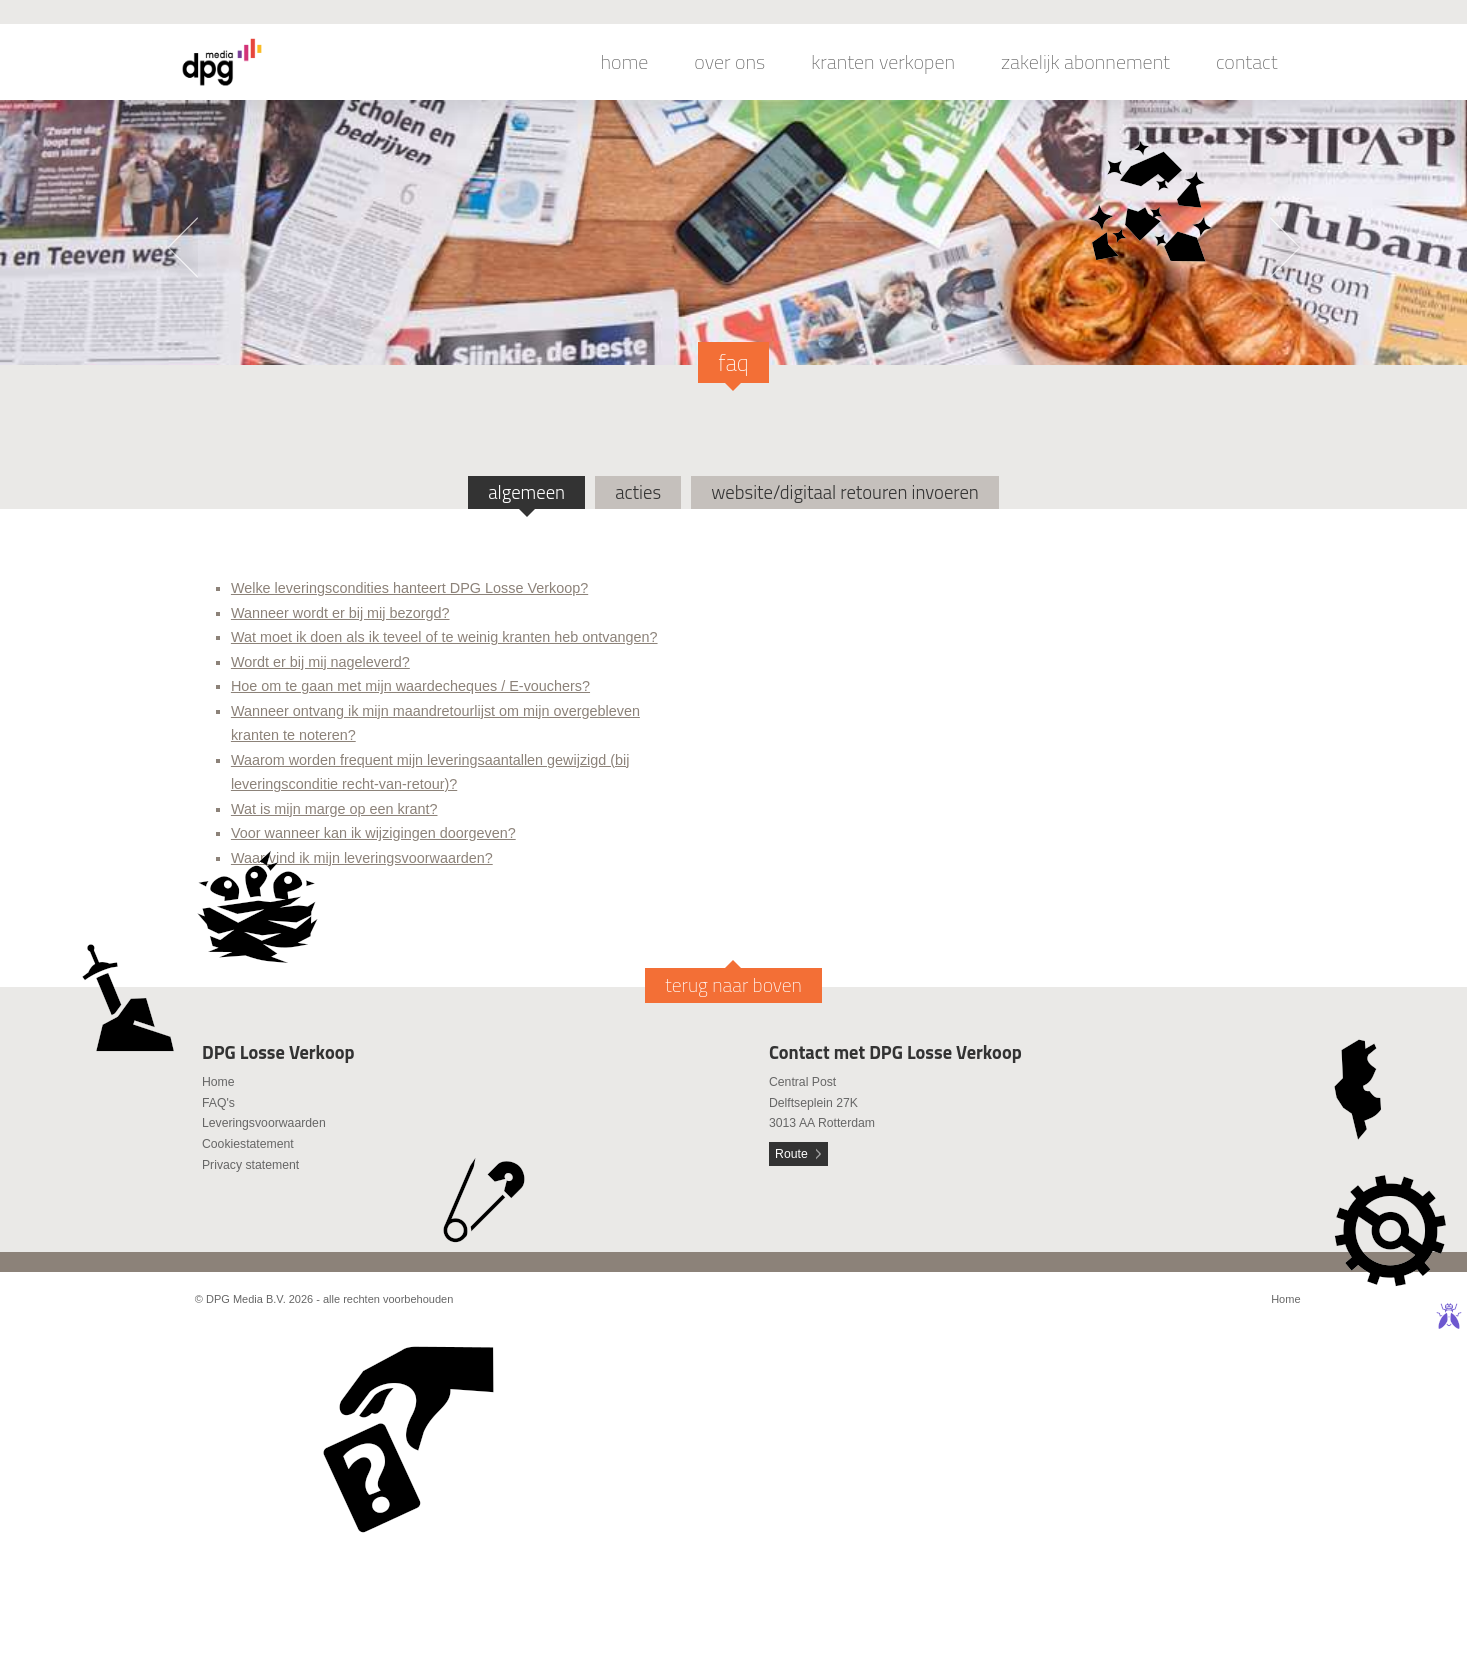 The width and height of the screenshot is (1467, 1663). What do you see at coordinates (408, 1439) in the screenshot?
I see `draw a random card from the deck` at bounding box center [408, 1439].